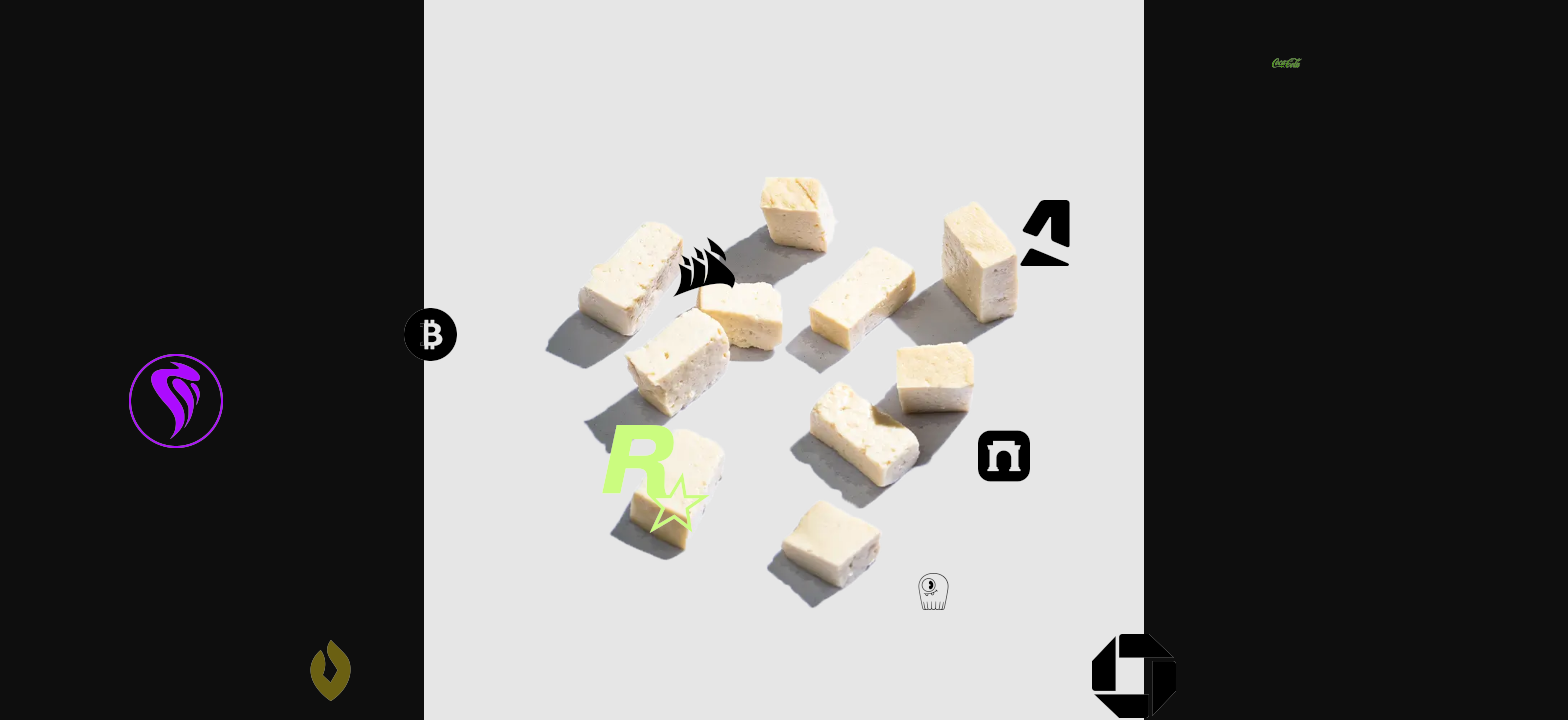 The height and width of the screenshot is (720, 1568). What do you see at coordinates (933, 591) in the screenshot?
I see `ScyllaDB logo` at bounding box center [933, 591].